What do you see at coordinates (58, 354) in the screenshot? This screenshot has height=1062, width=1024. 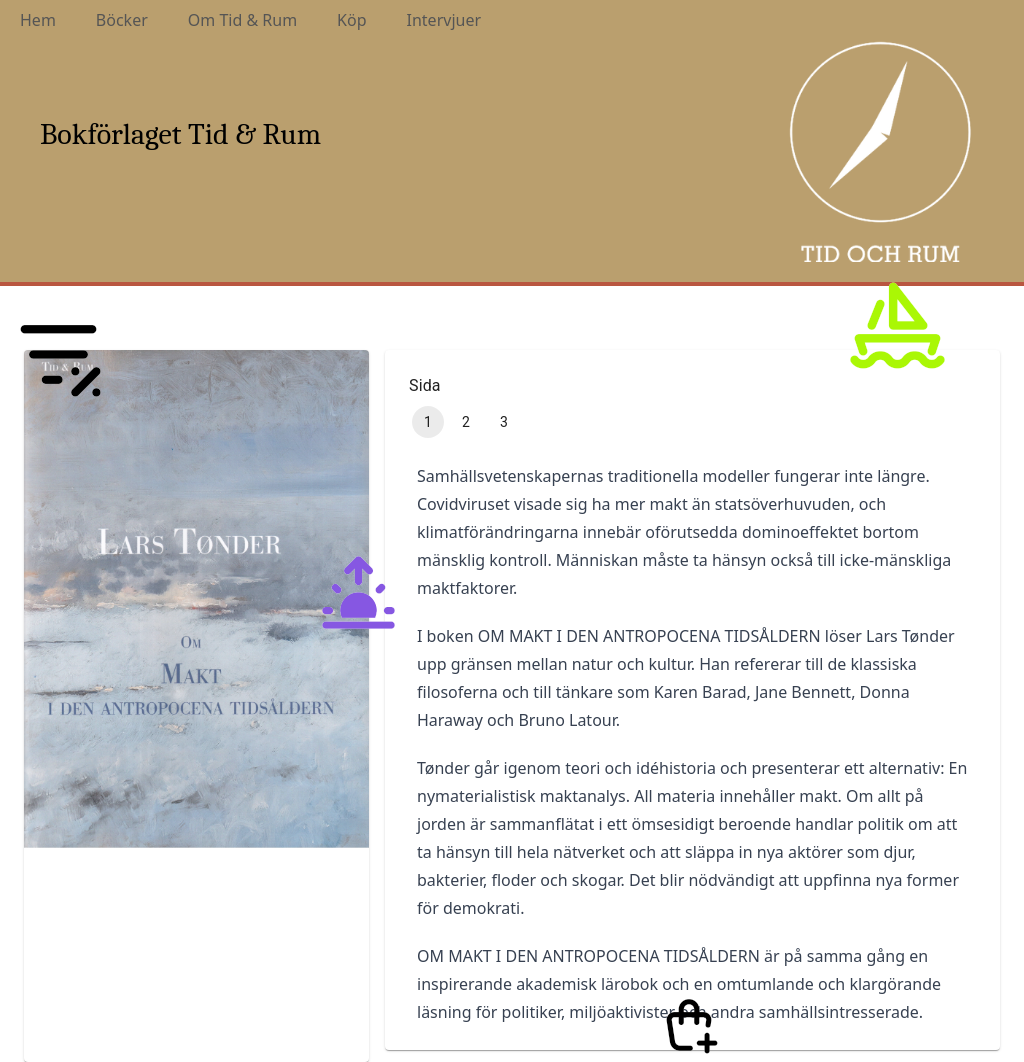 I see `filter items by discount or sale price` at bounding box center [58, 354].